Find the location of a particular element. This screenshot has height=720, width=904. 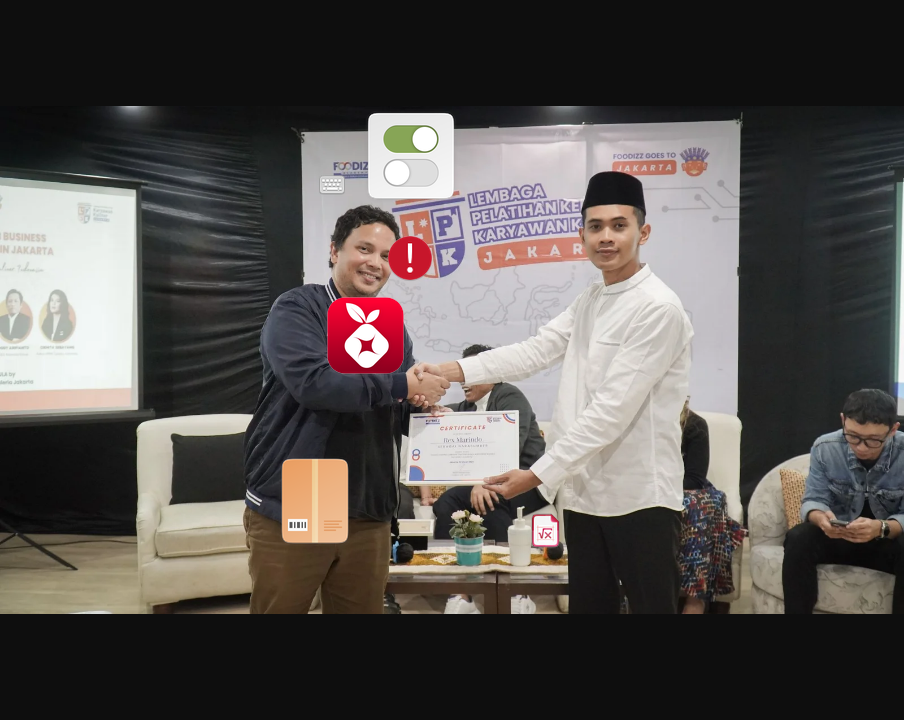

libreoffice math formula file is located at coordinates (545, 530).